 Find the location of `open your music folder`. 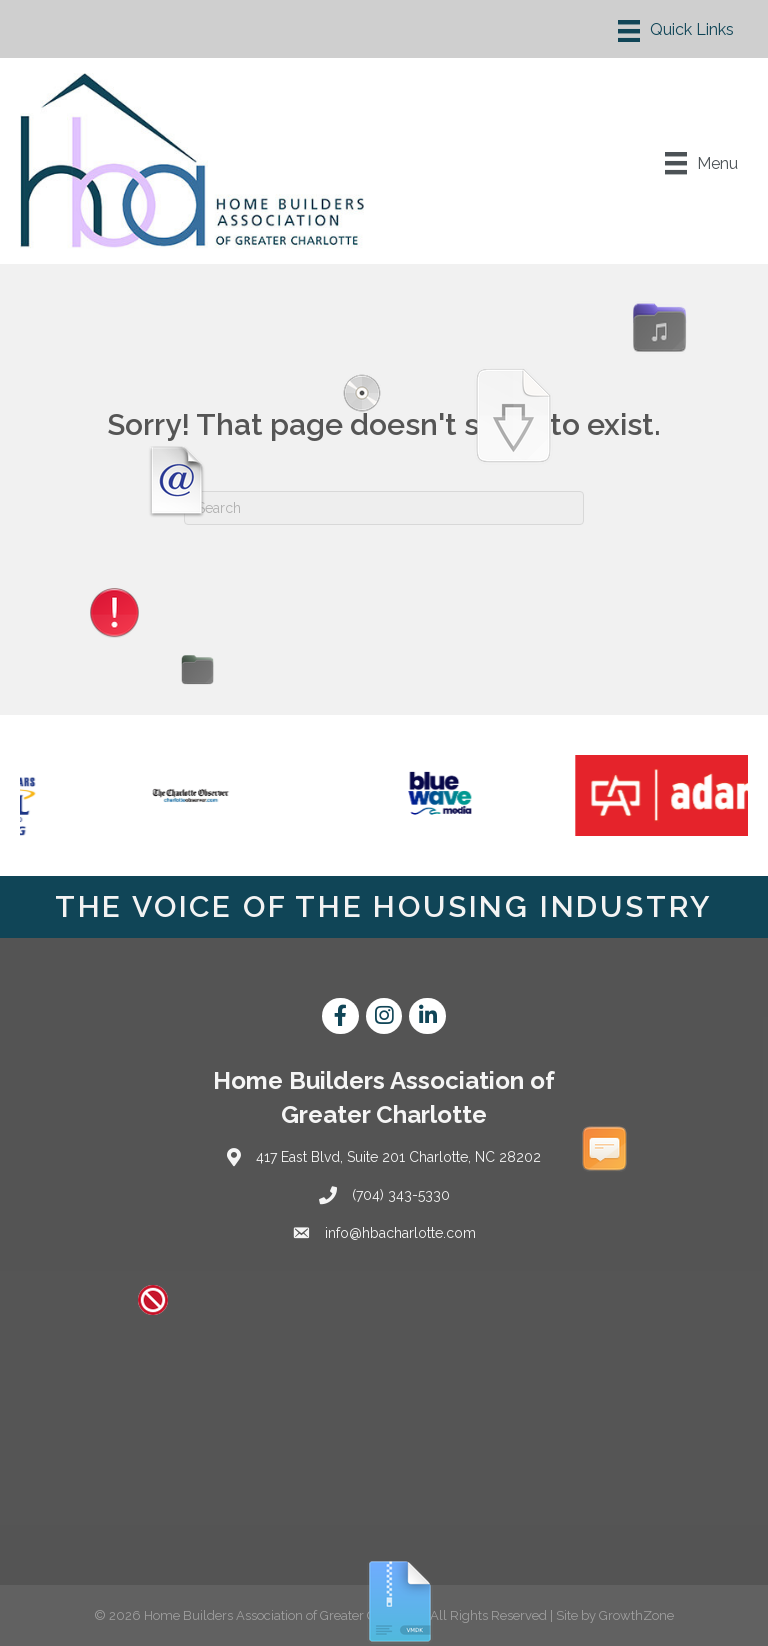

open your music folder is located at coordinates (659, 327).